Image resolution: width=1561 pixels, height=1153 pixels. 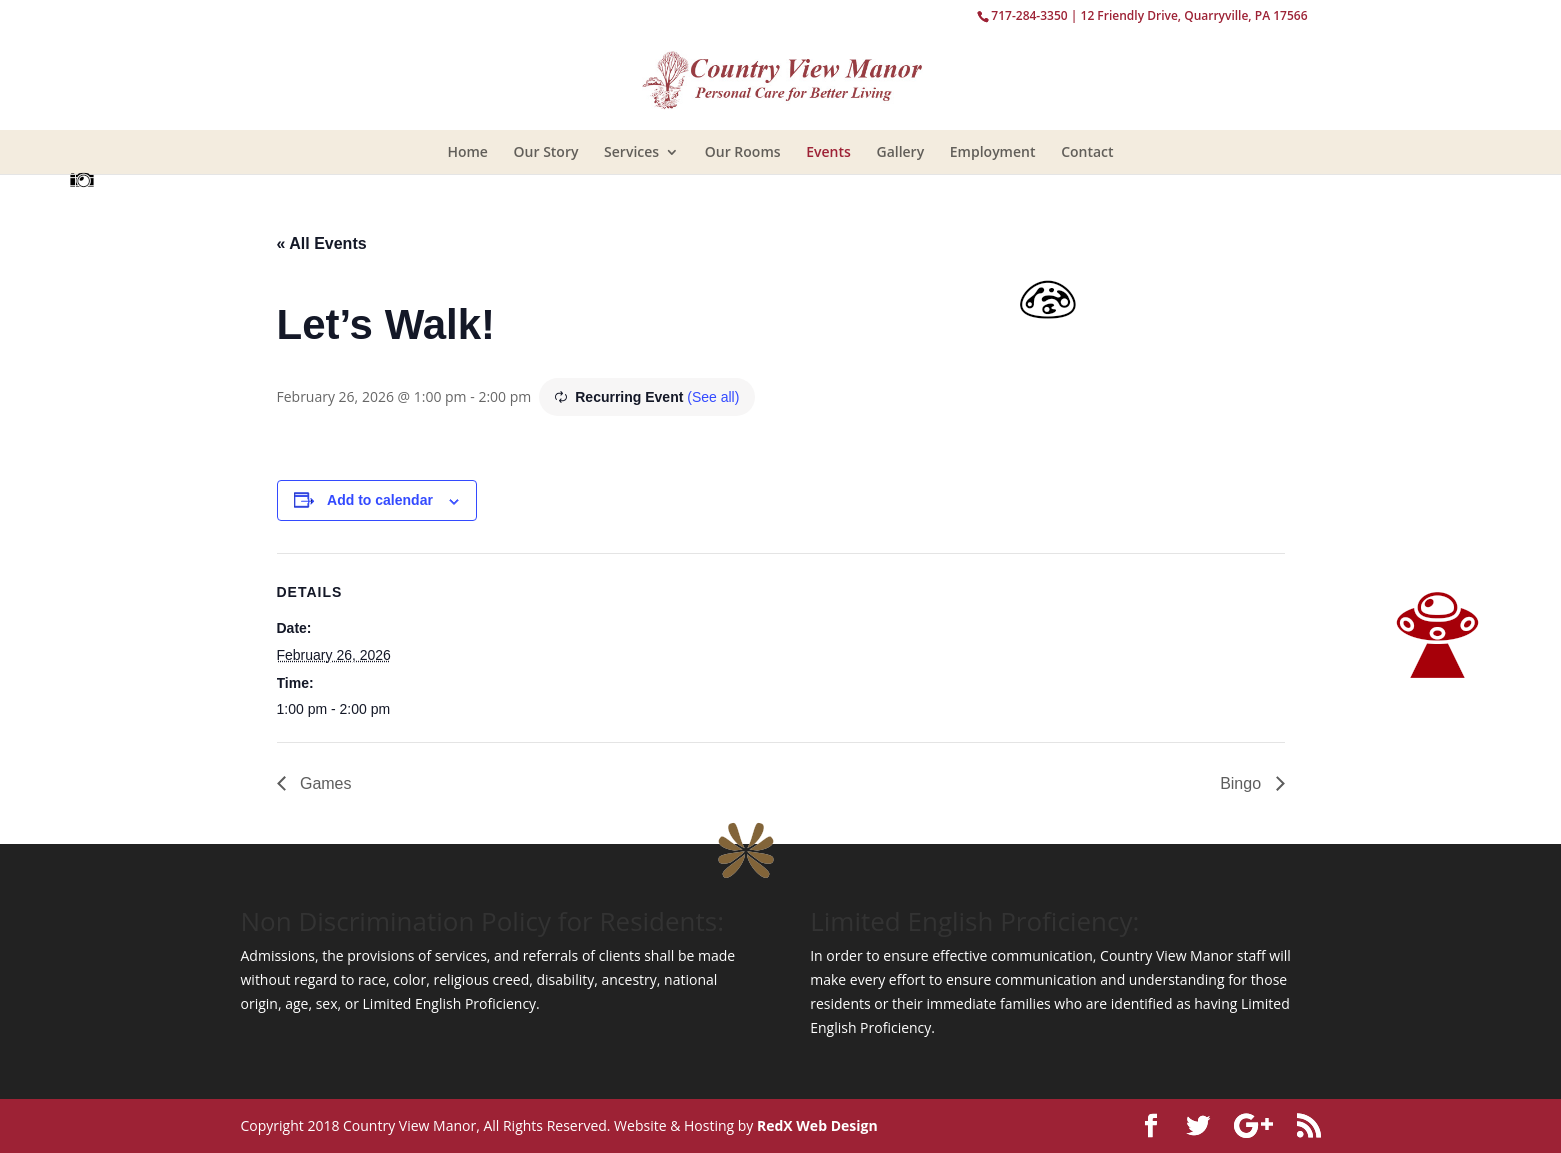 I want to click on equip fairy wings accessory, so click(x=746, y=850).